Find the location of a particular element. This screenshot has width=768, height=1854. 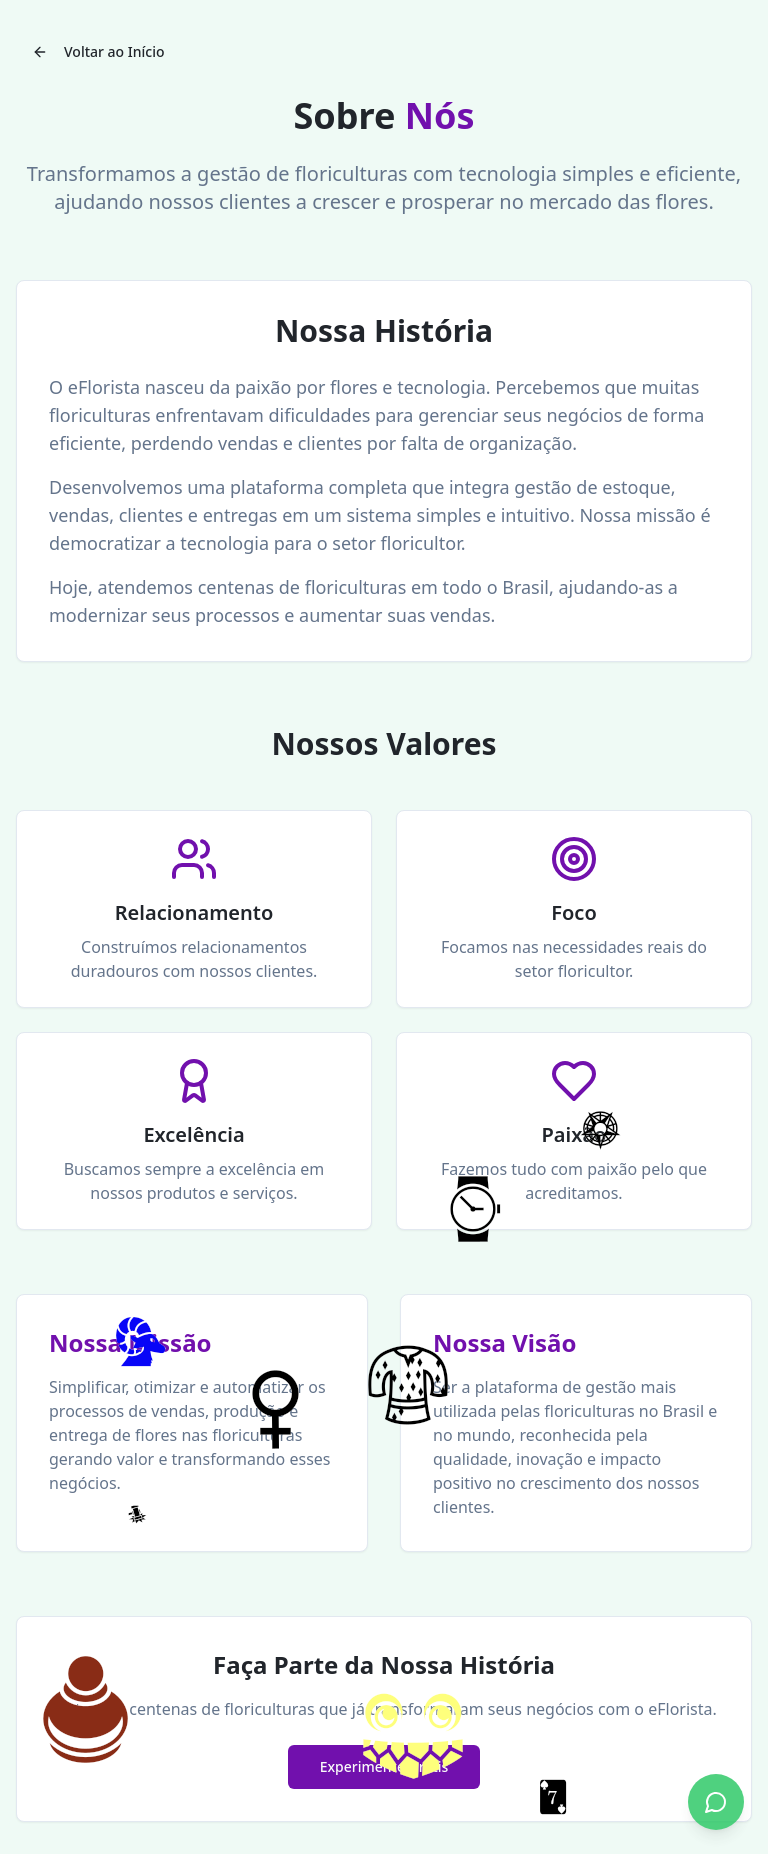

seven of spades playing card is located at coordinates (553, 1797).